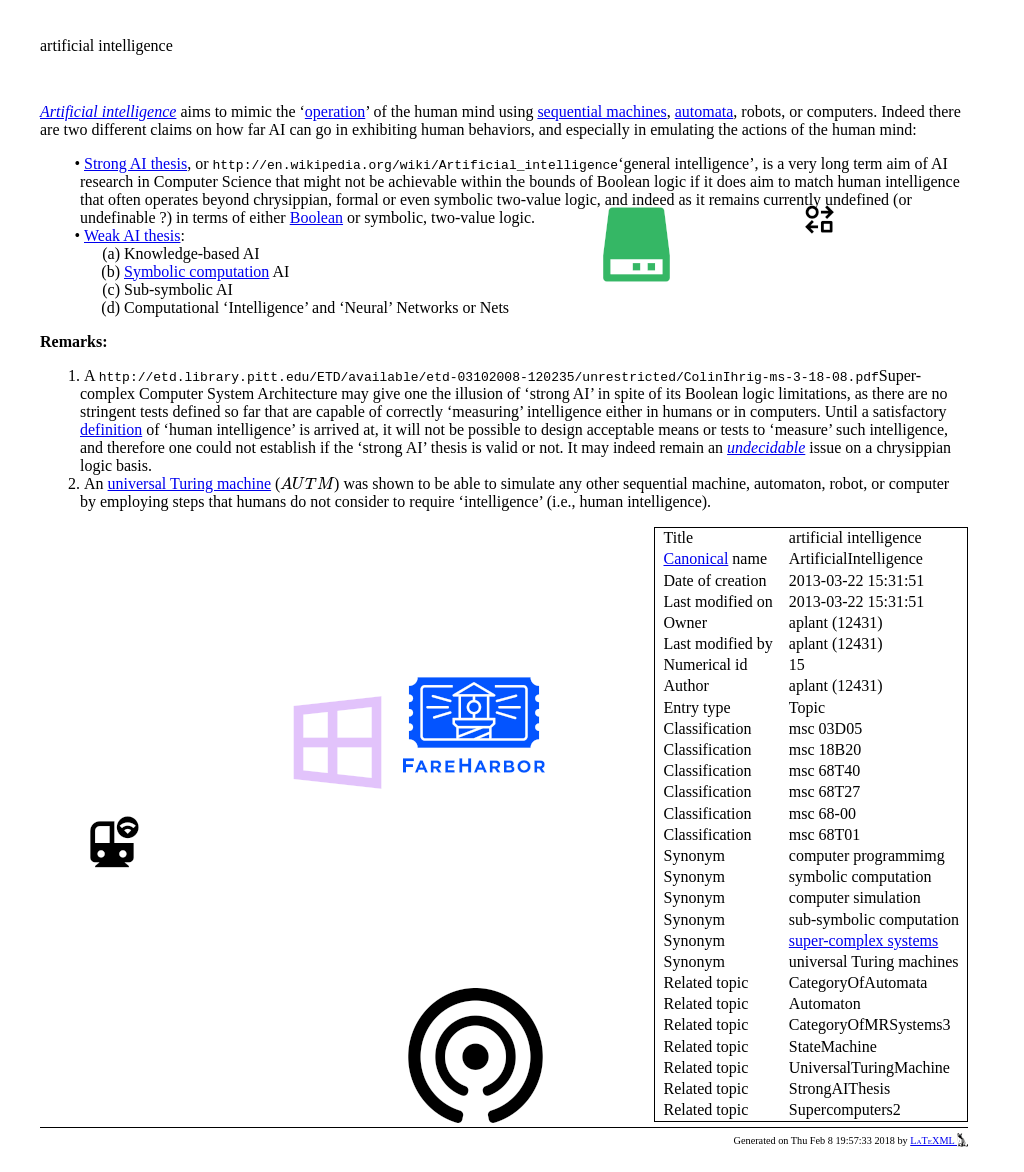 The width and height of the screenshot is (1024, 1172). What do you see at coordinates (474, 725) in the screenshot?
I see `access FareHarbor booking services` at bounding box center [474, 725].